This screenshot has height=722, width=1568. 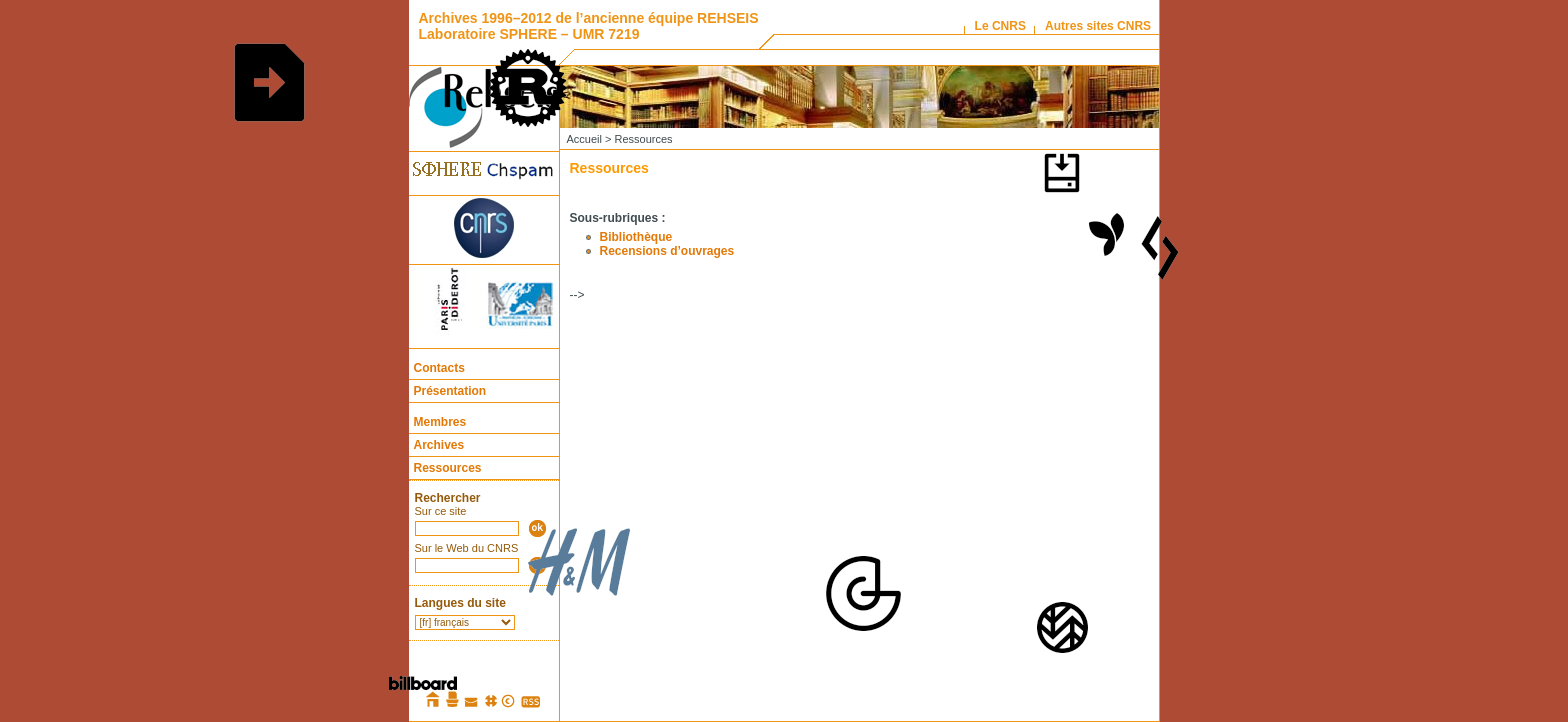 I want to click on visit the Game Developer website, so click(x=863, y=593).